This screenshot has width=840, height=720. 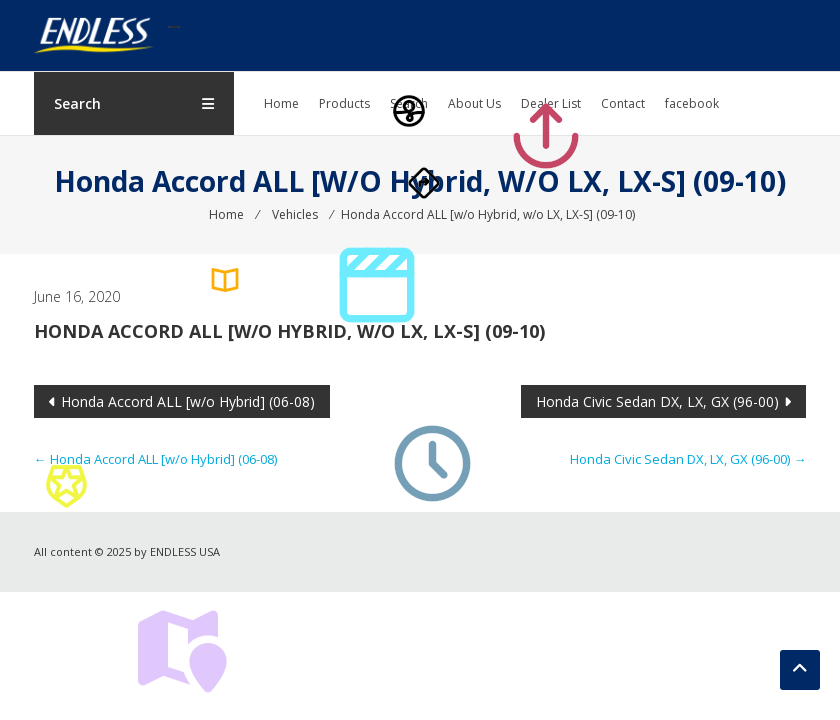 What do you see at coordinates (66, 485) in the screenshot?
I see `auth0 identity platform logo` at bounding box center [66, 485].